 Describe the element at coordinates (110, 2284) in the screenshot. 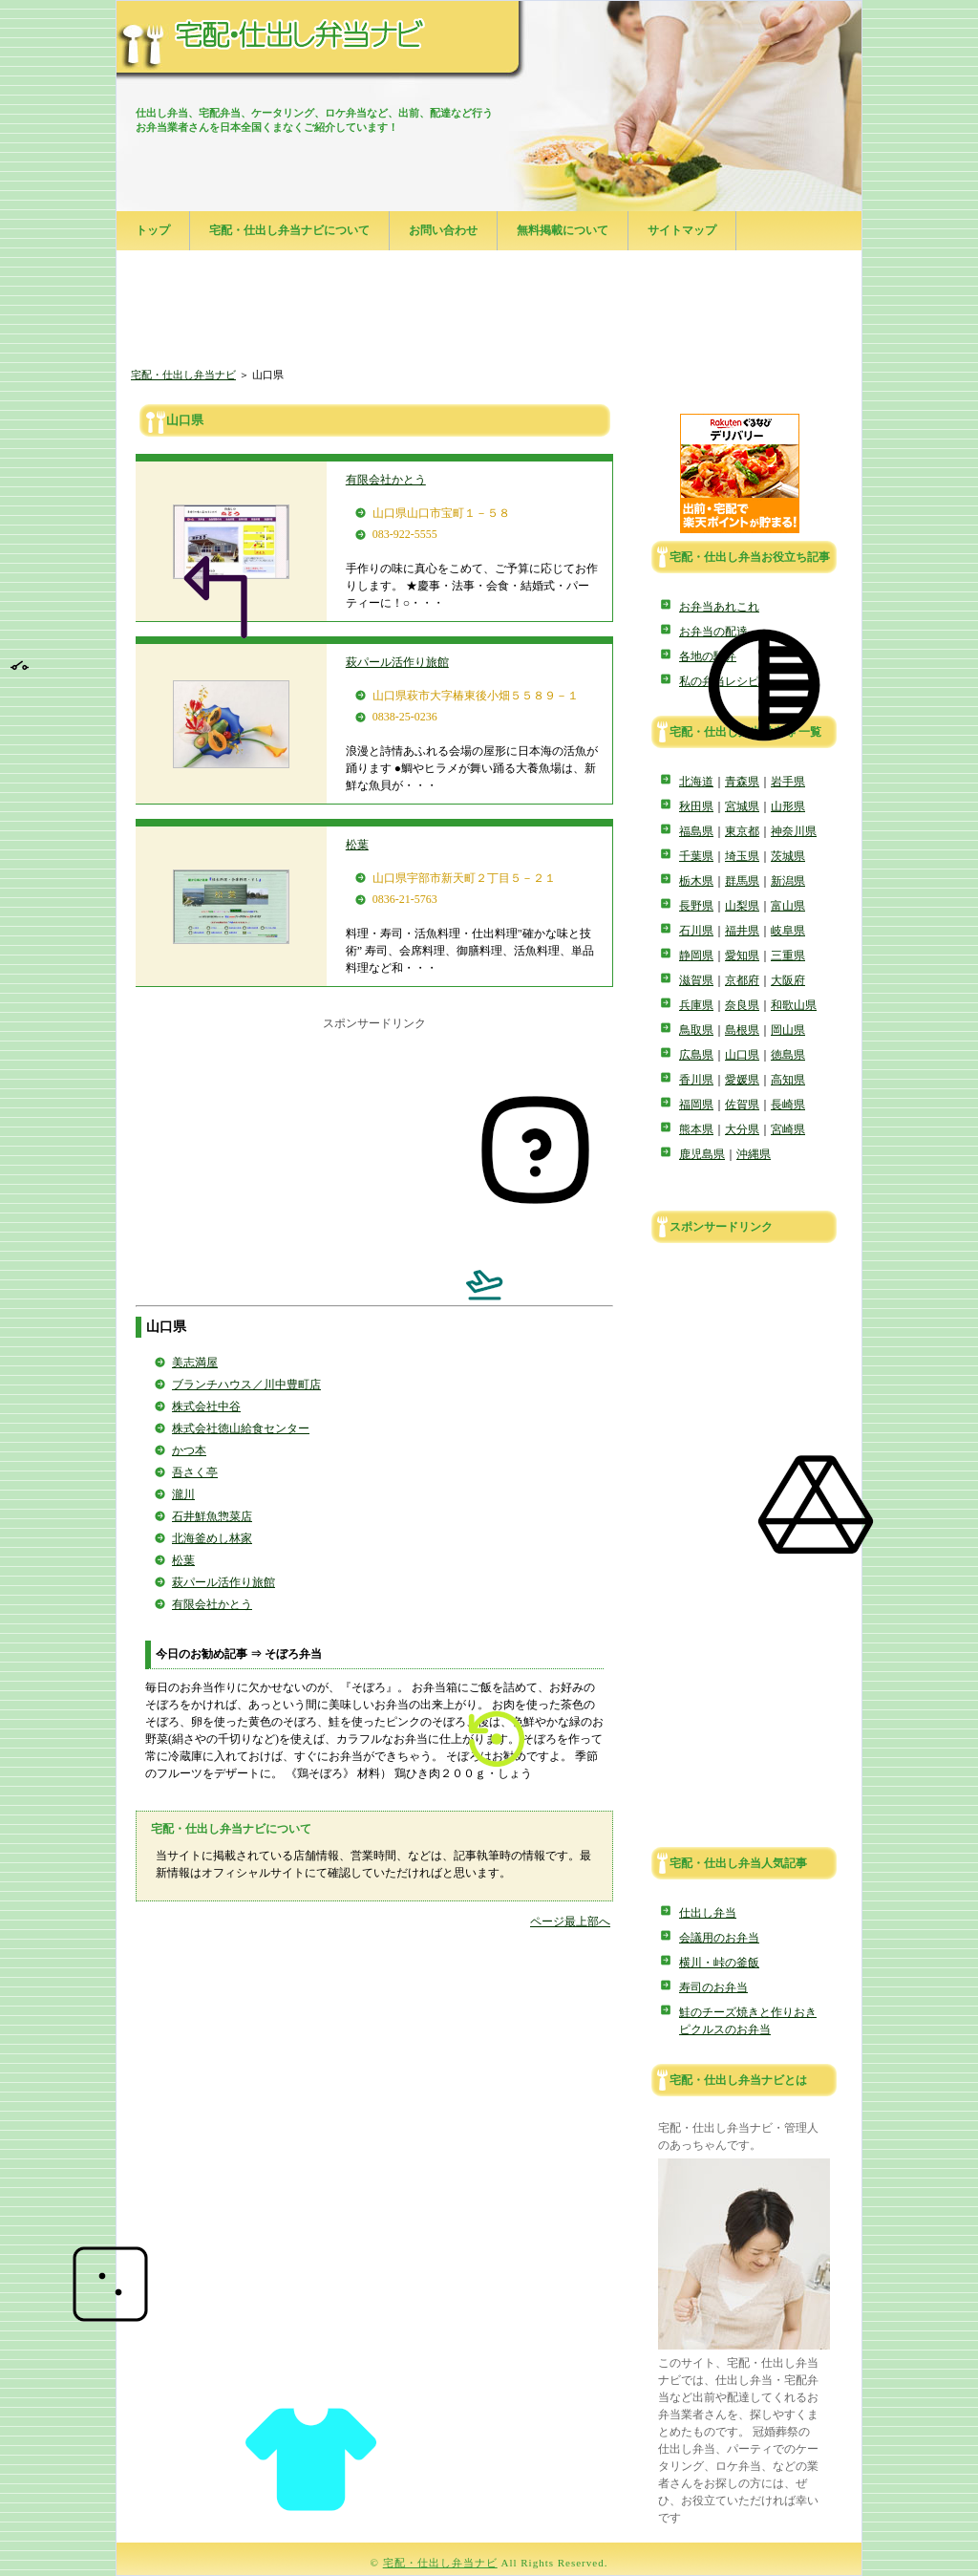

I see `roll dice or generate random number` at that location.